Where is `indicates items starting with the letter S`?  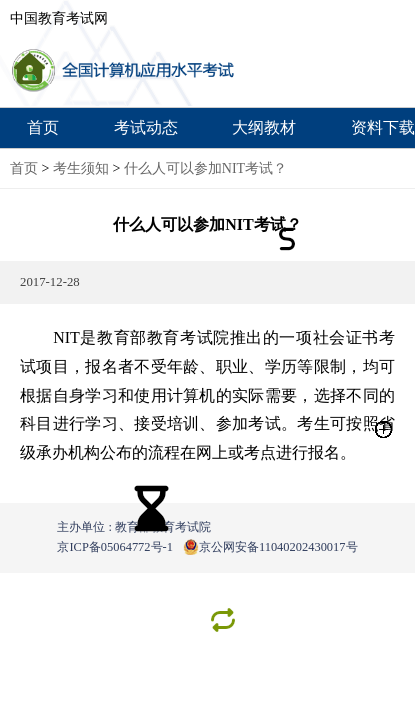
indicates items starting with the letter S is located at coordinates (287, 239).